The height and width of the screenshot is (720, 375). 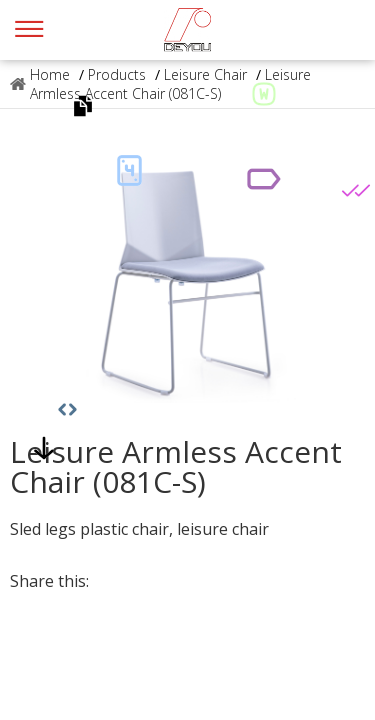 I want to click on add a label or tag to an item, so click(x=263, y=179).